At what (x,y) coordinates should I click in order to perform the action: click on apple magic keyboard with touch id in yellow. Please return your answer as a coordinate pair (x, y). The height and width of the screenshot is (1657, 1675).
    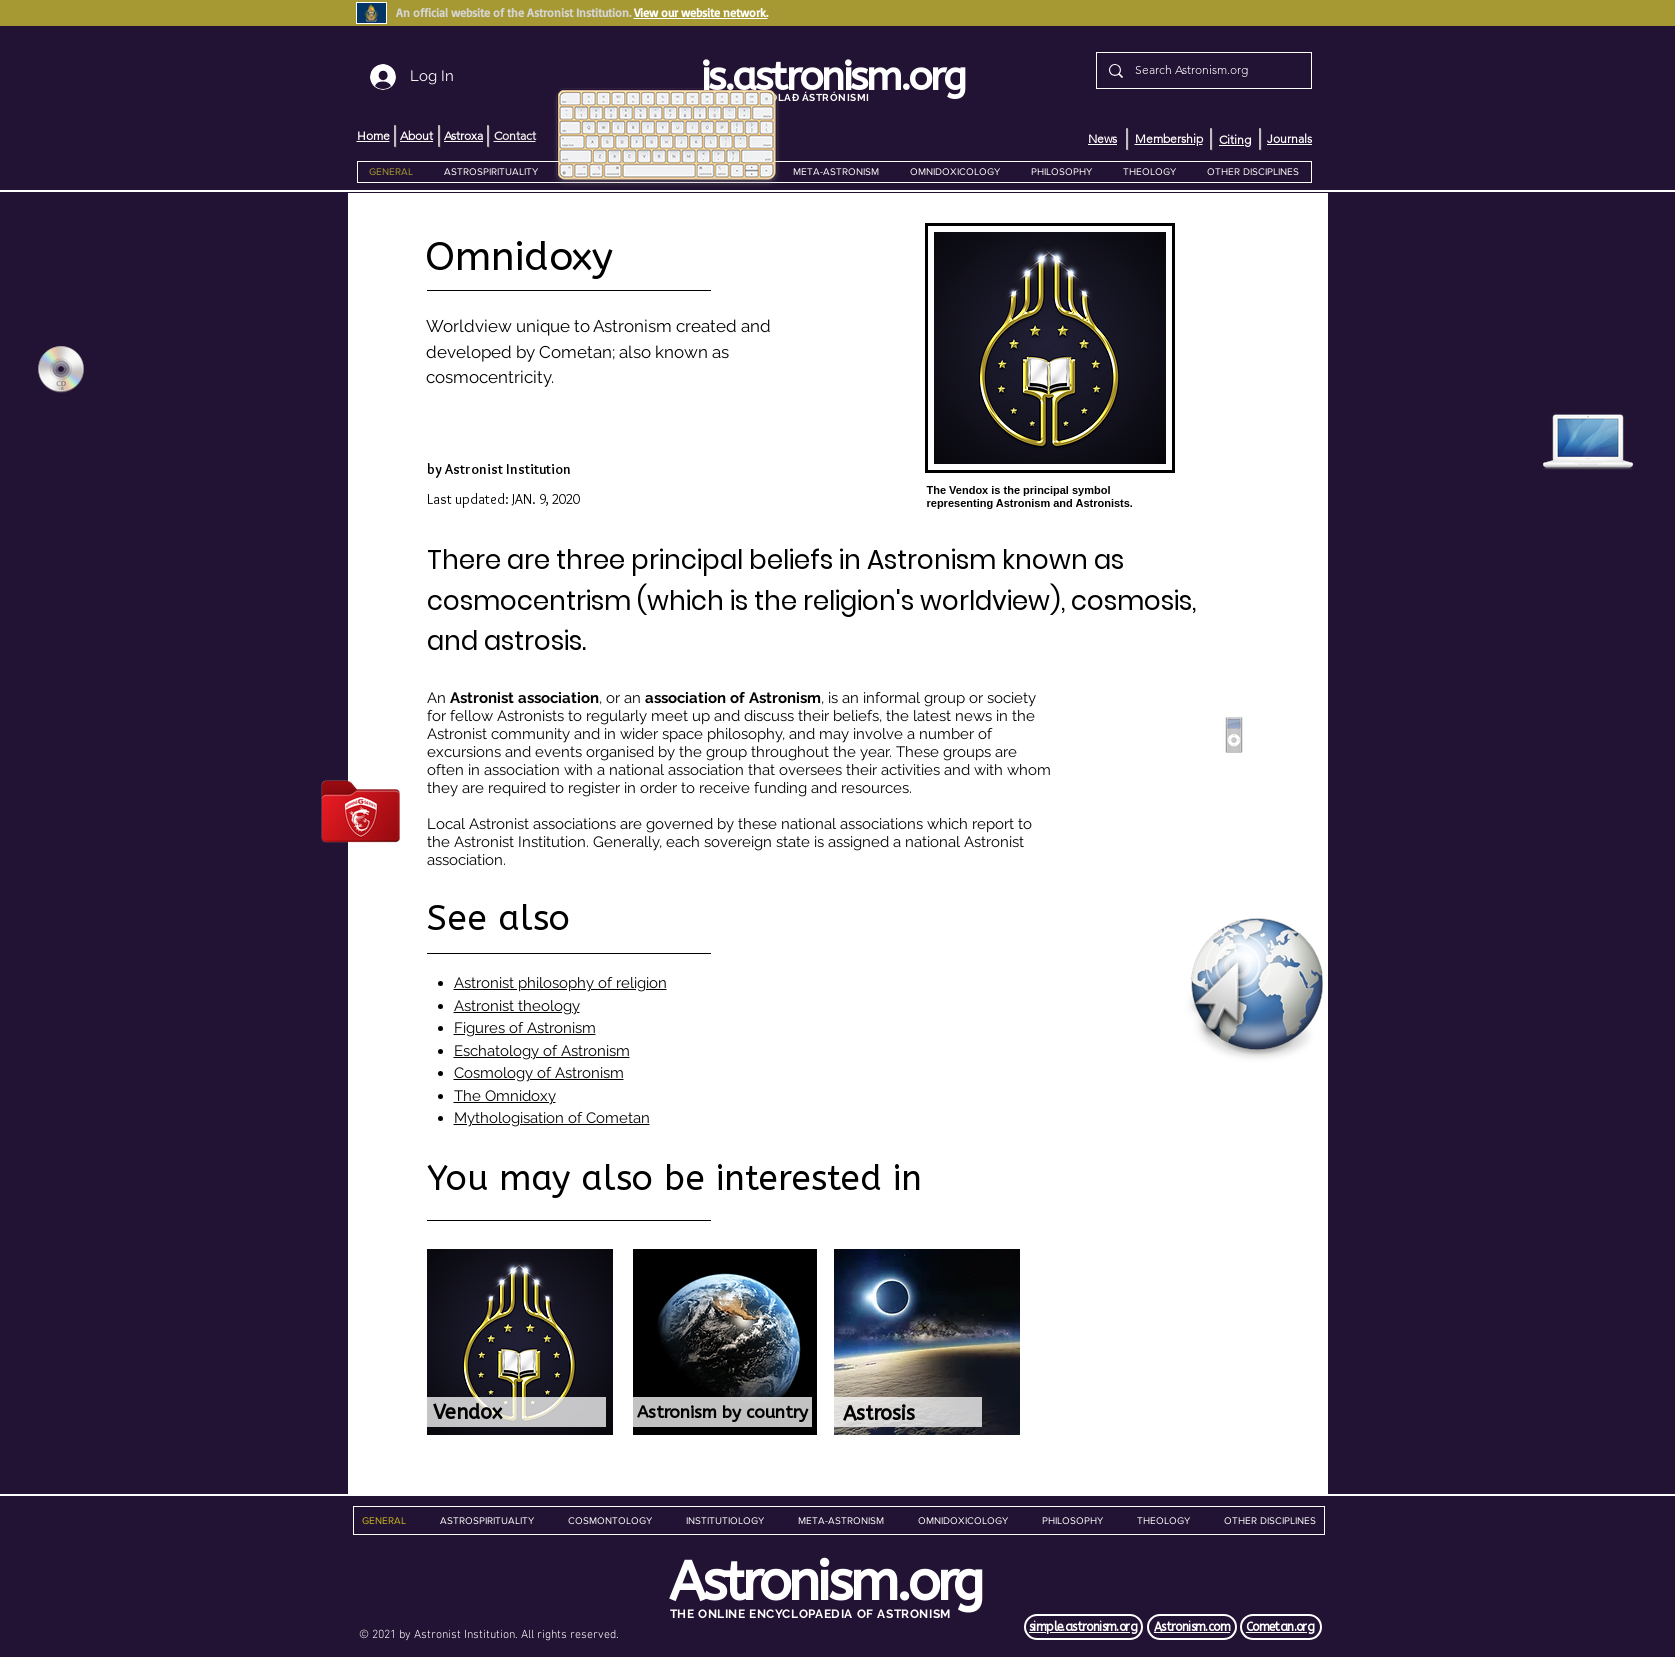
    Looking at the image, I should click on (666, 134).